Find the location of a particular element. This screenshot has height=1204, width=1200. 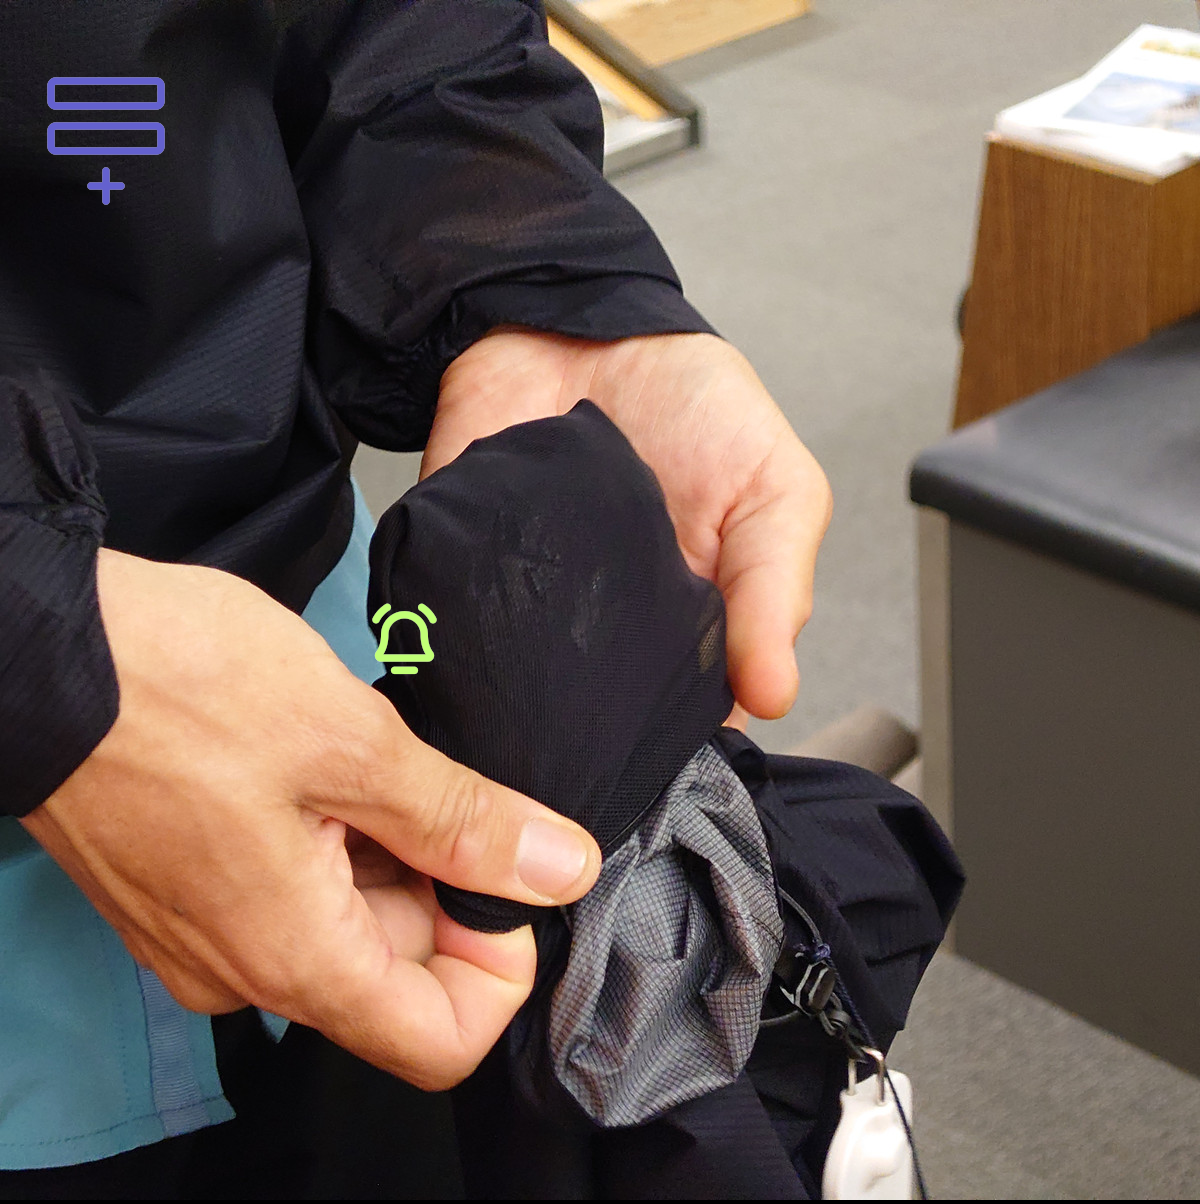

add a new row to the bottom of a table is located at coordinates (106, 131).